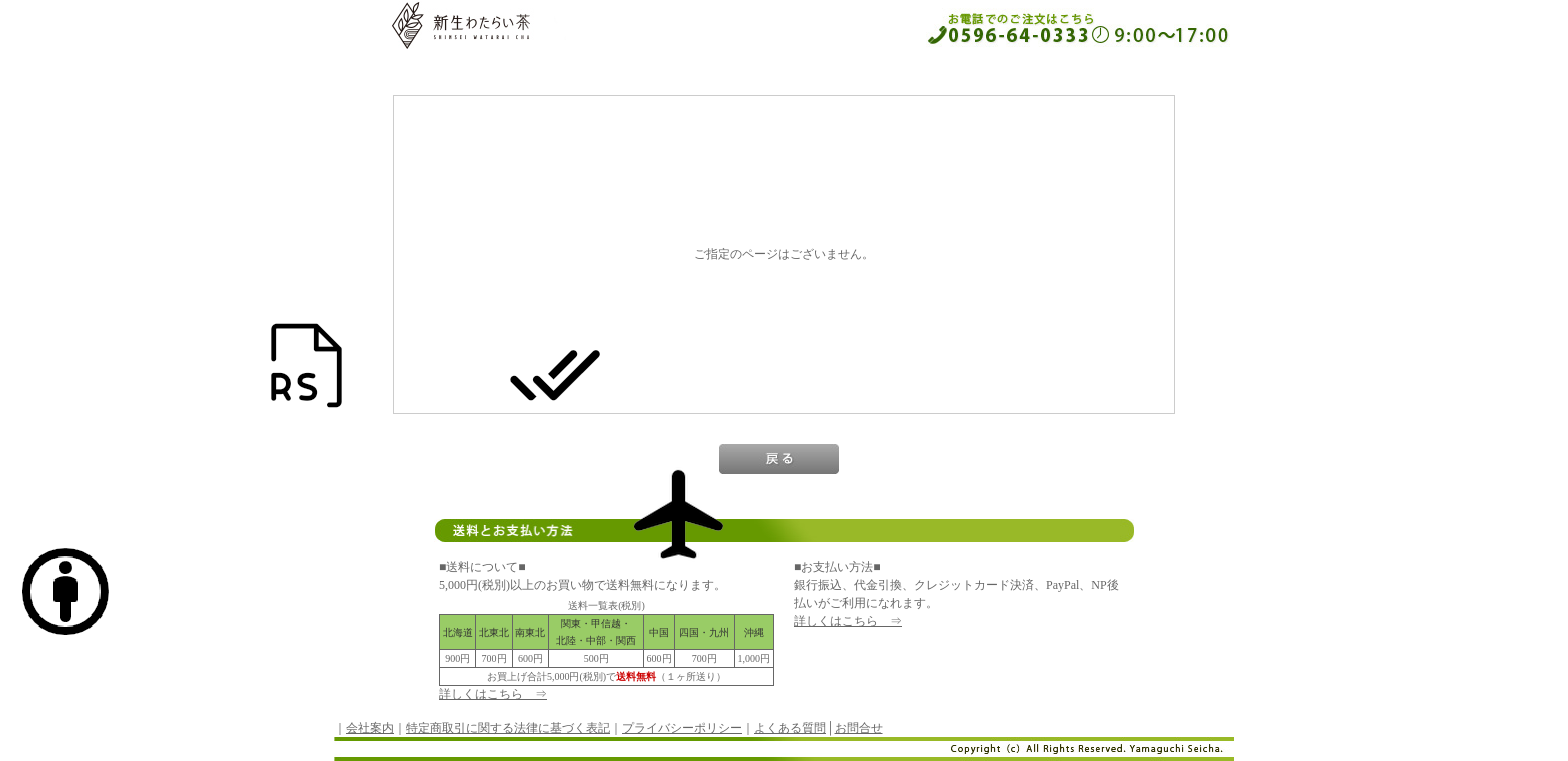  What do you see at coordinates (678, 514) in the screenshot?
I see `enable airplane mode` at bounding box center [678, 514].